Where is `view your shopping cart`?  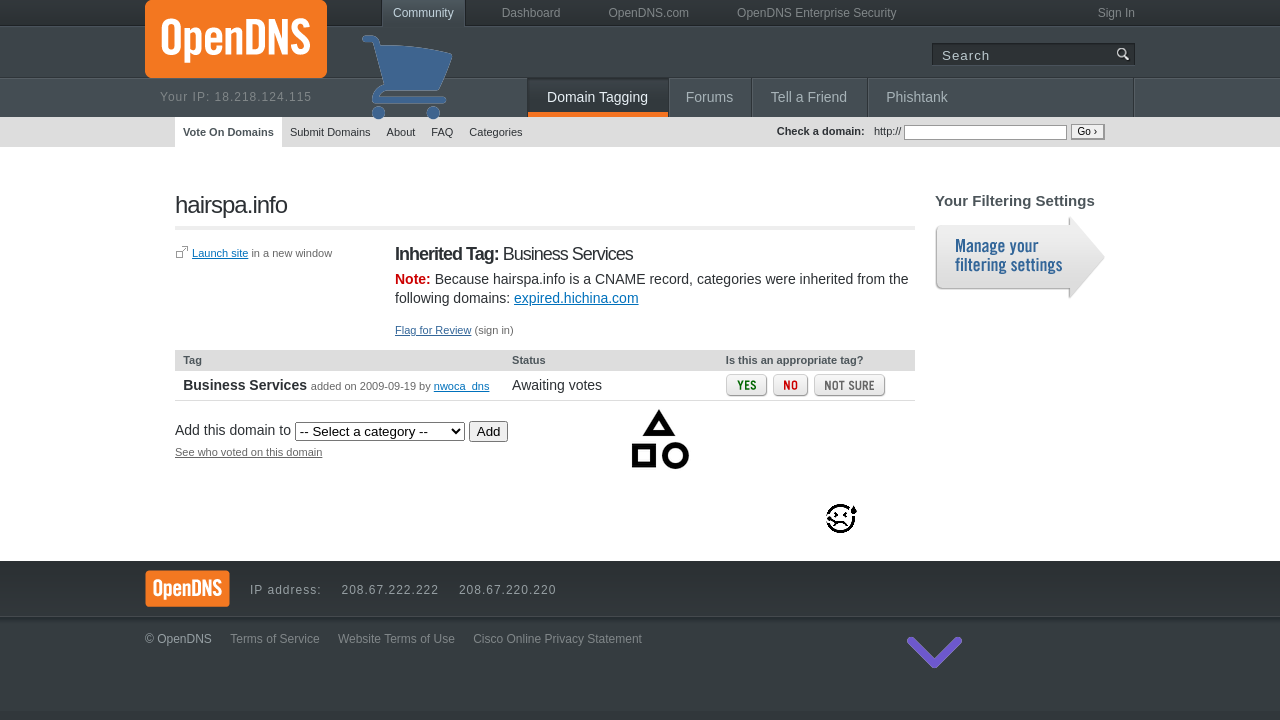 view your shopping cart is located at coordinates (407, 77).